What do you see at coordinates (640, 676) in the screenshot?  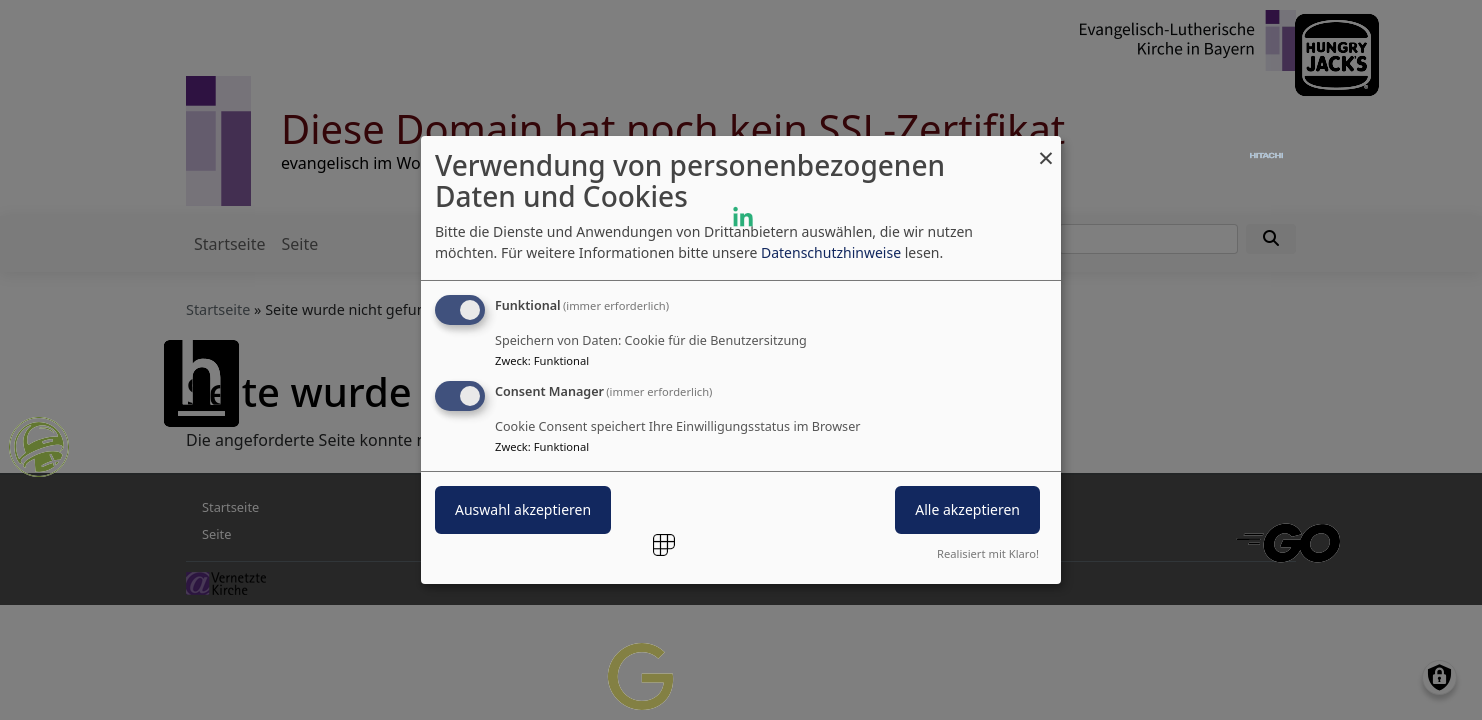 I see `sign in with Google` at bounding box center [640, 676].